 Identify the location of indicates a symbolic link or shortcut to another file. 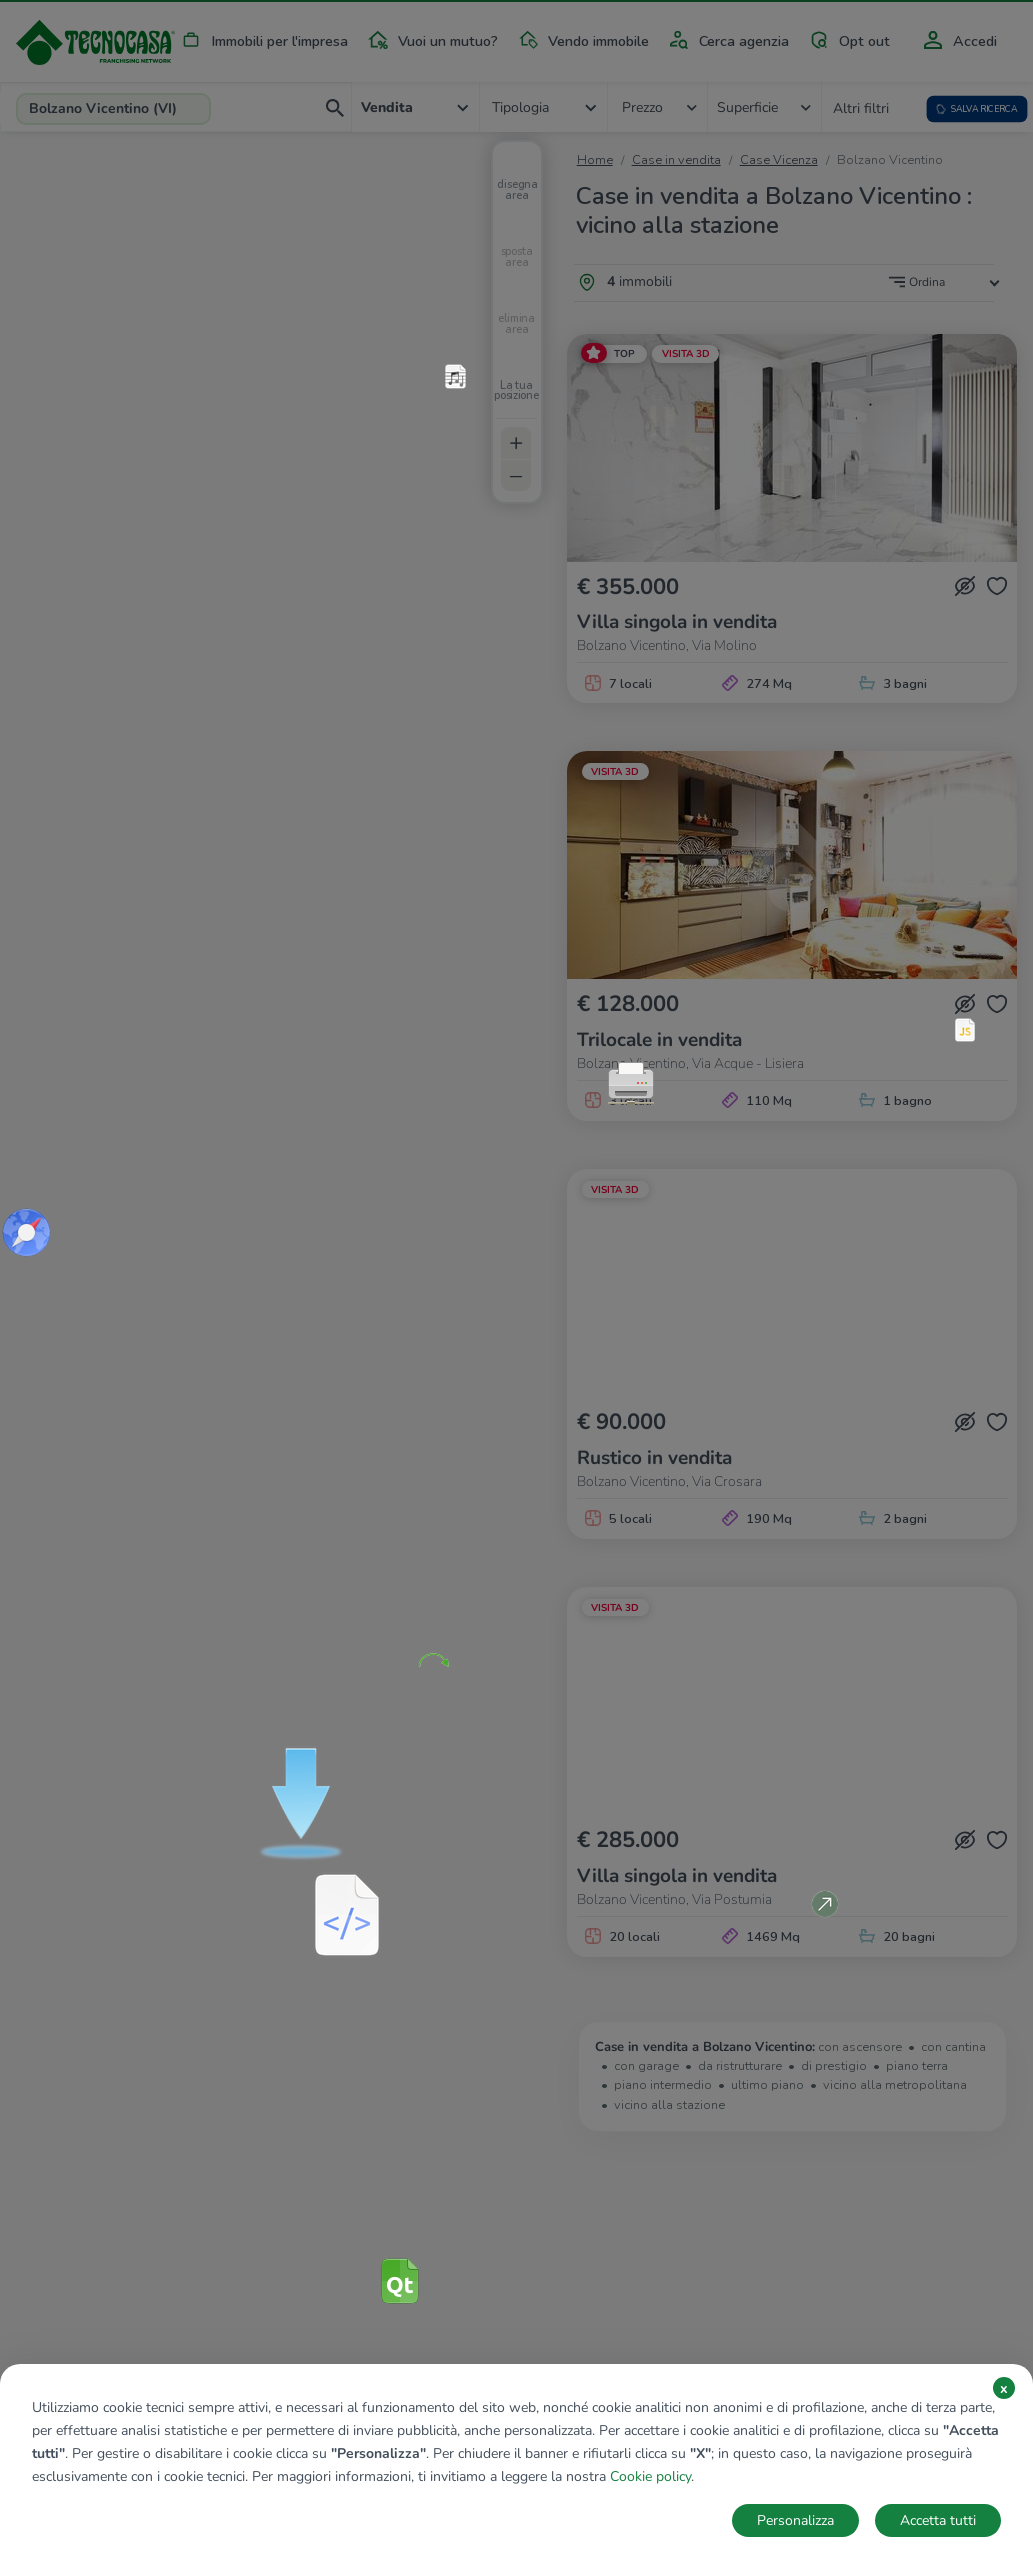
(825, 1904).